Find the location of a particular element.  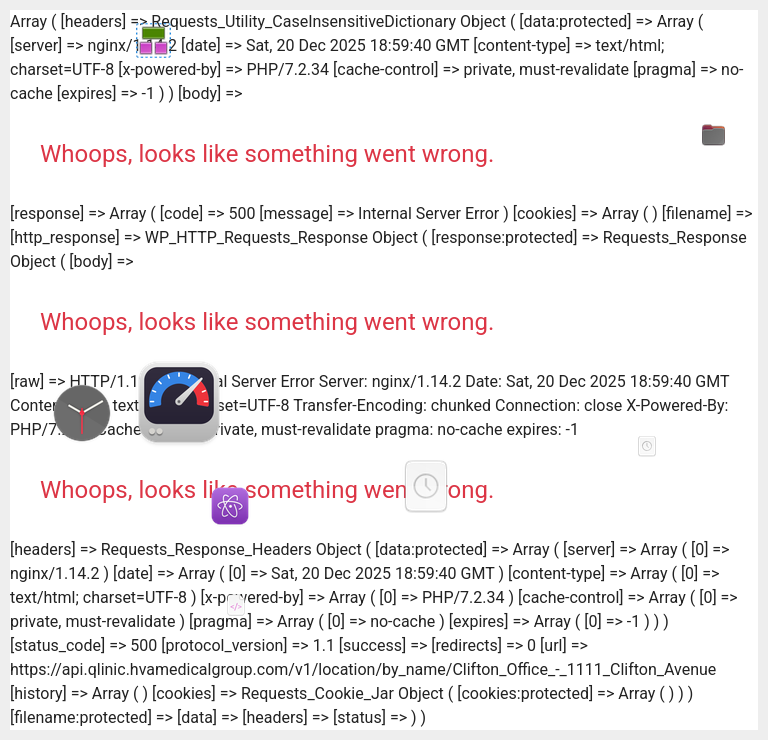

open file folder is located at coordinates (713, 134).